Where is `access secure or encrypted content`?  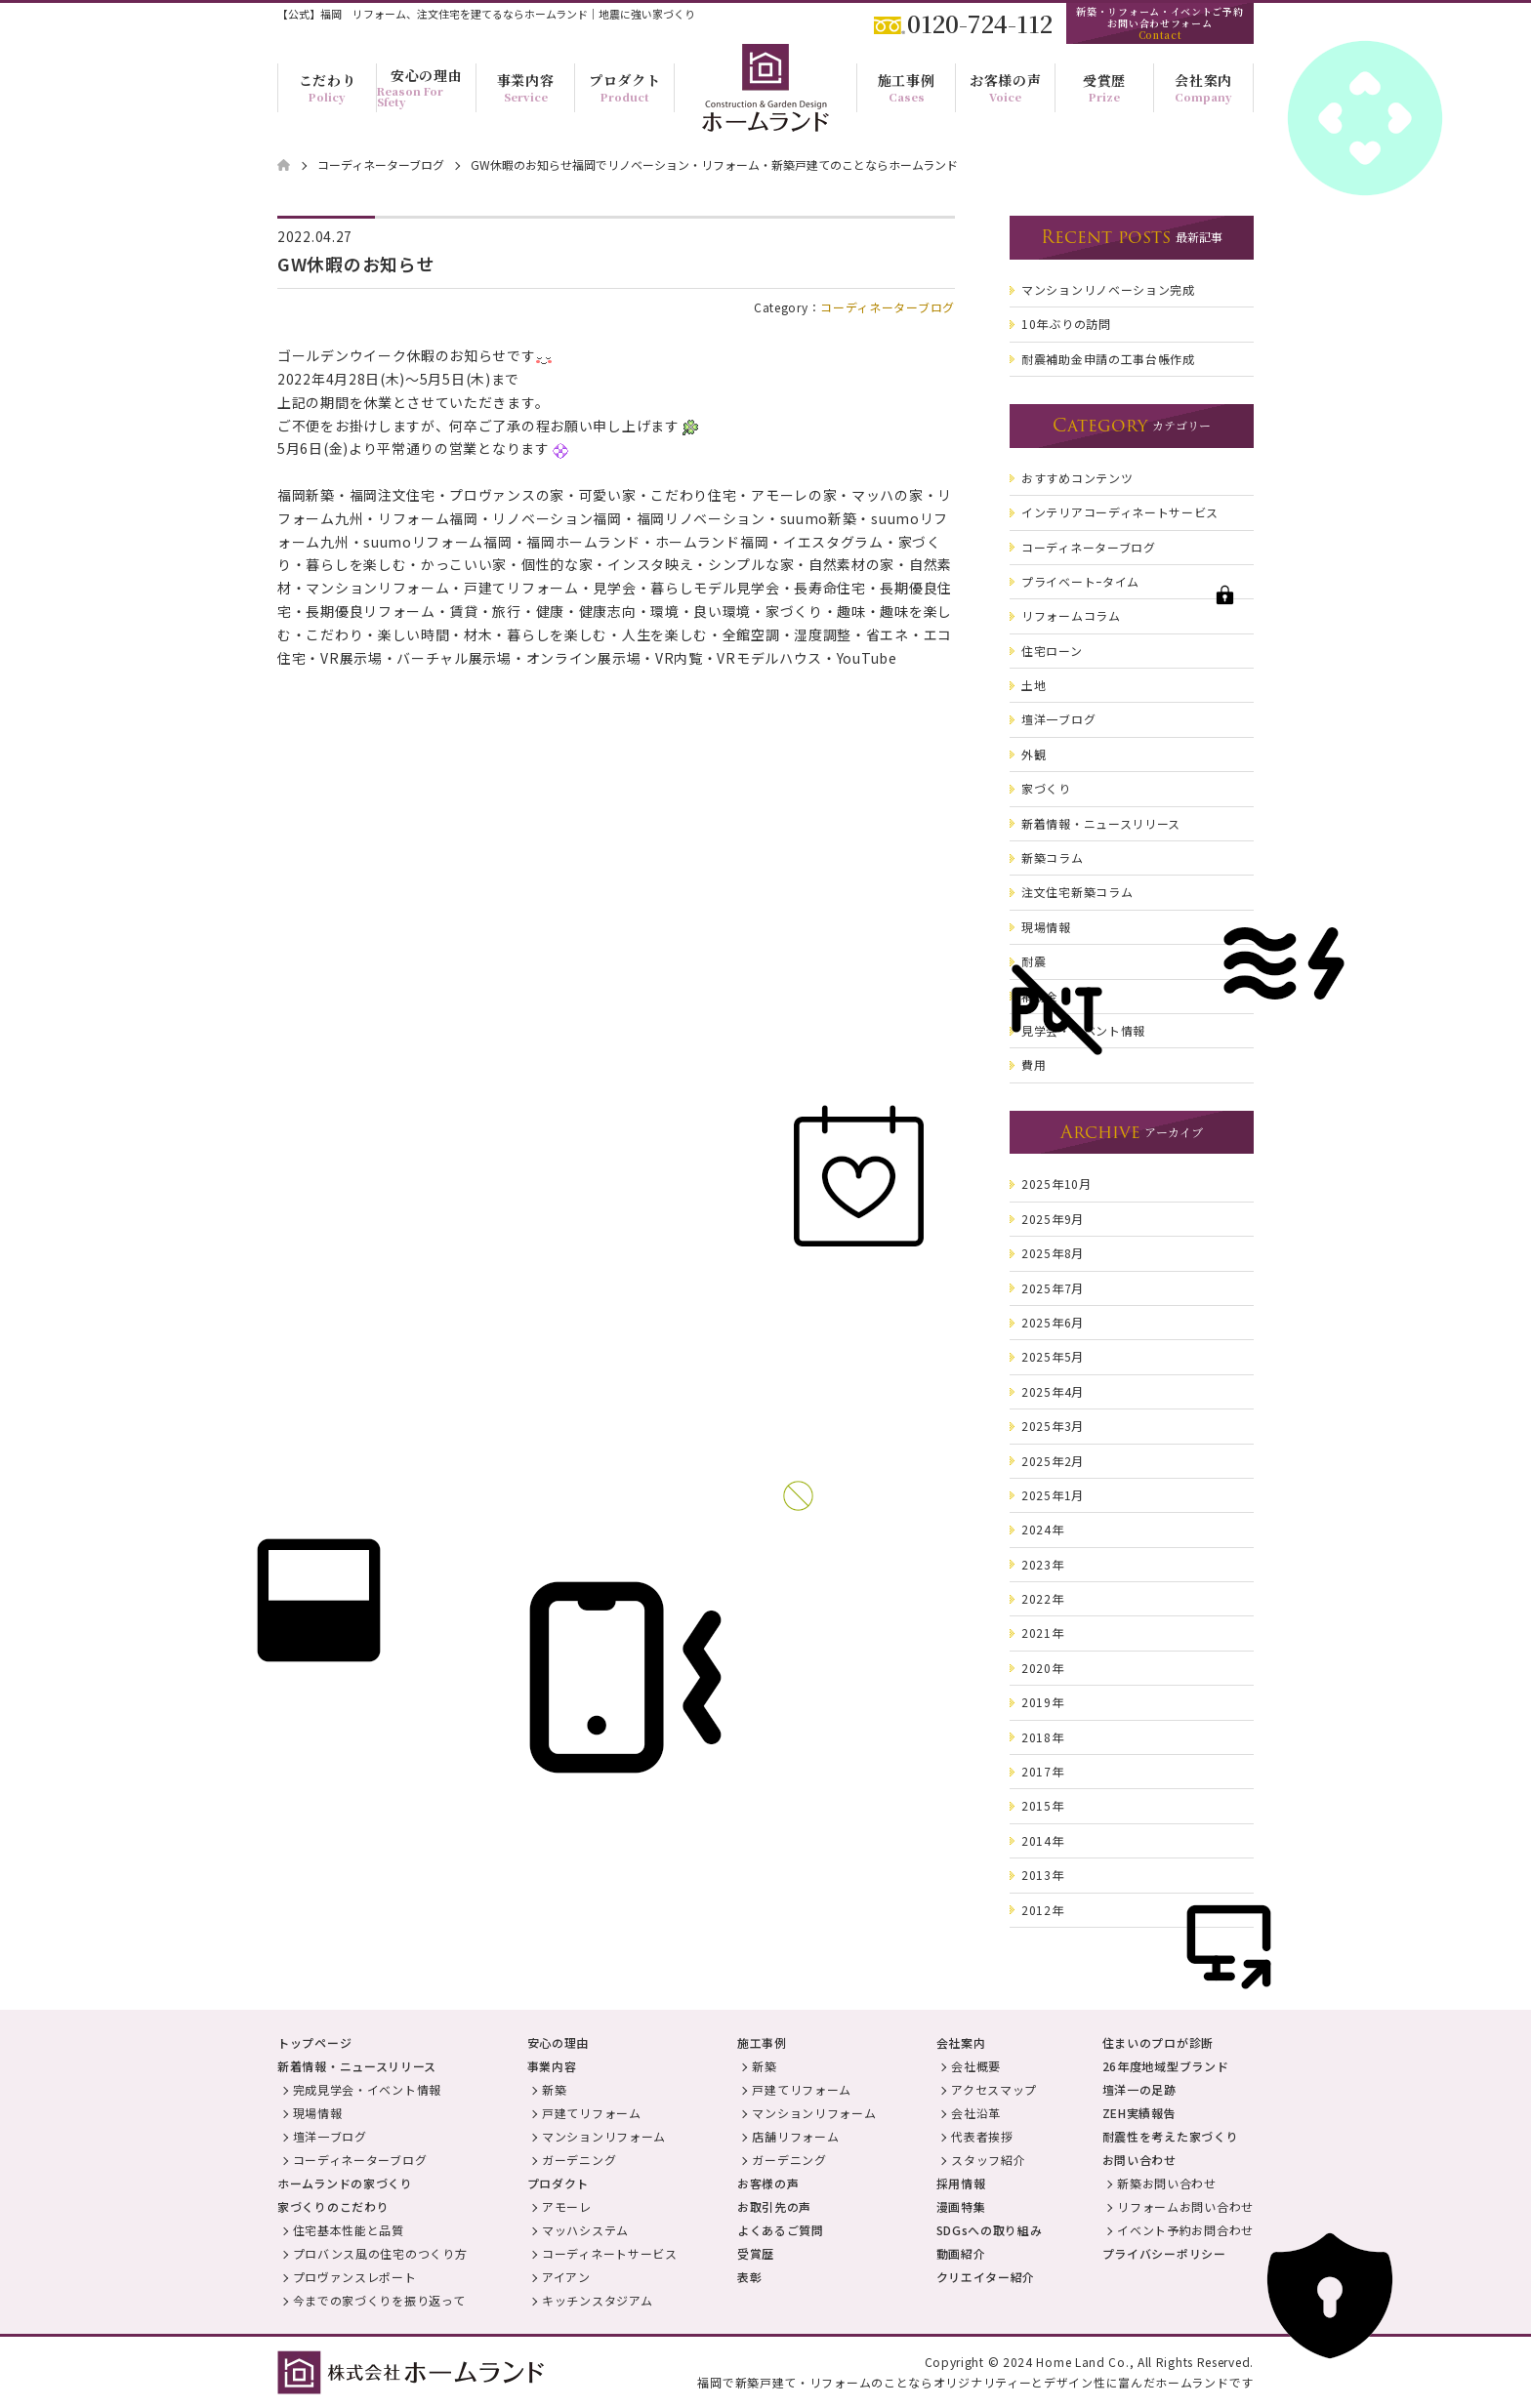 access secure or encrypted content is located at coordinates (1224, 595).